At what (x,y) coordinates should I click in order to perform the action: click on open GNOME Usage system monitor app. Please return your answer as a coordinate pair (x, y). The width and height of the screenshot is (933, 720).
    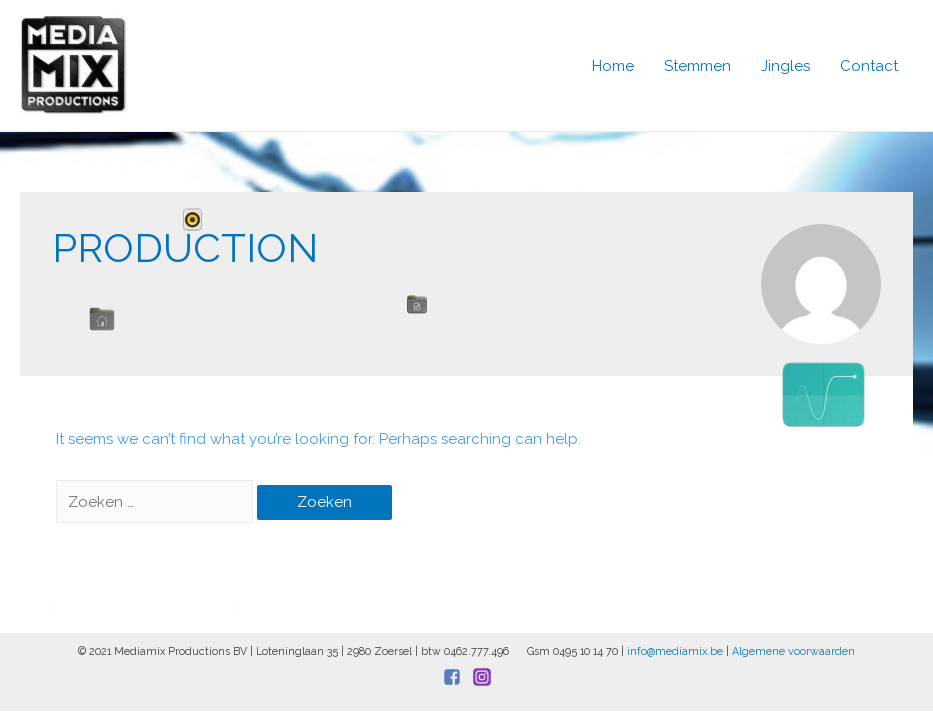
    Looking at the image, I should click on (823, 394).